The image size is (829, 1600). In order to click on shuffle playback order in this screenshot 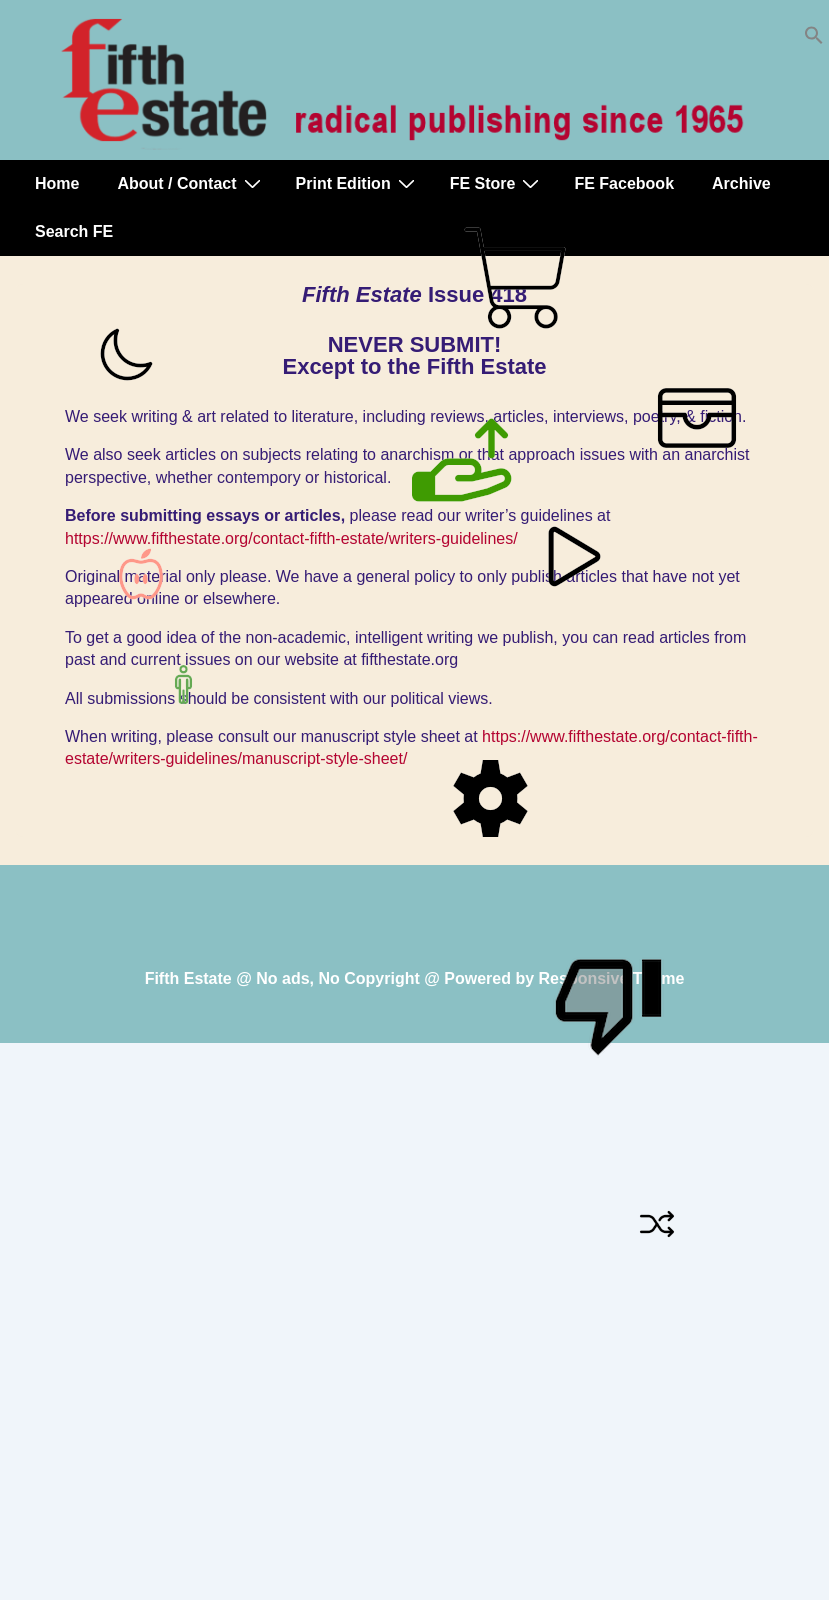, I will do `click(657, 1224)`.